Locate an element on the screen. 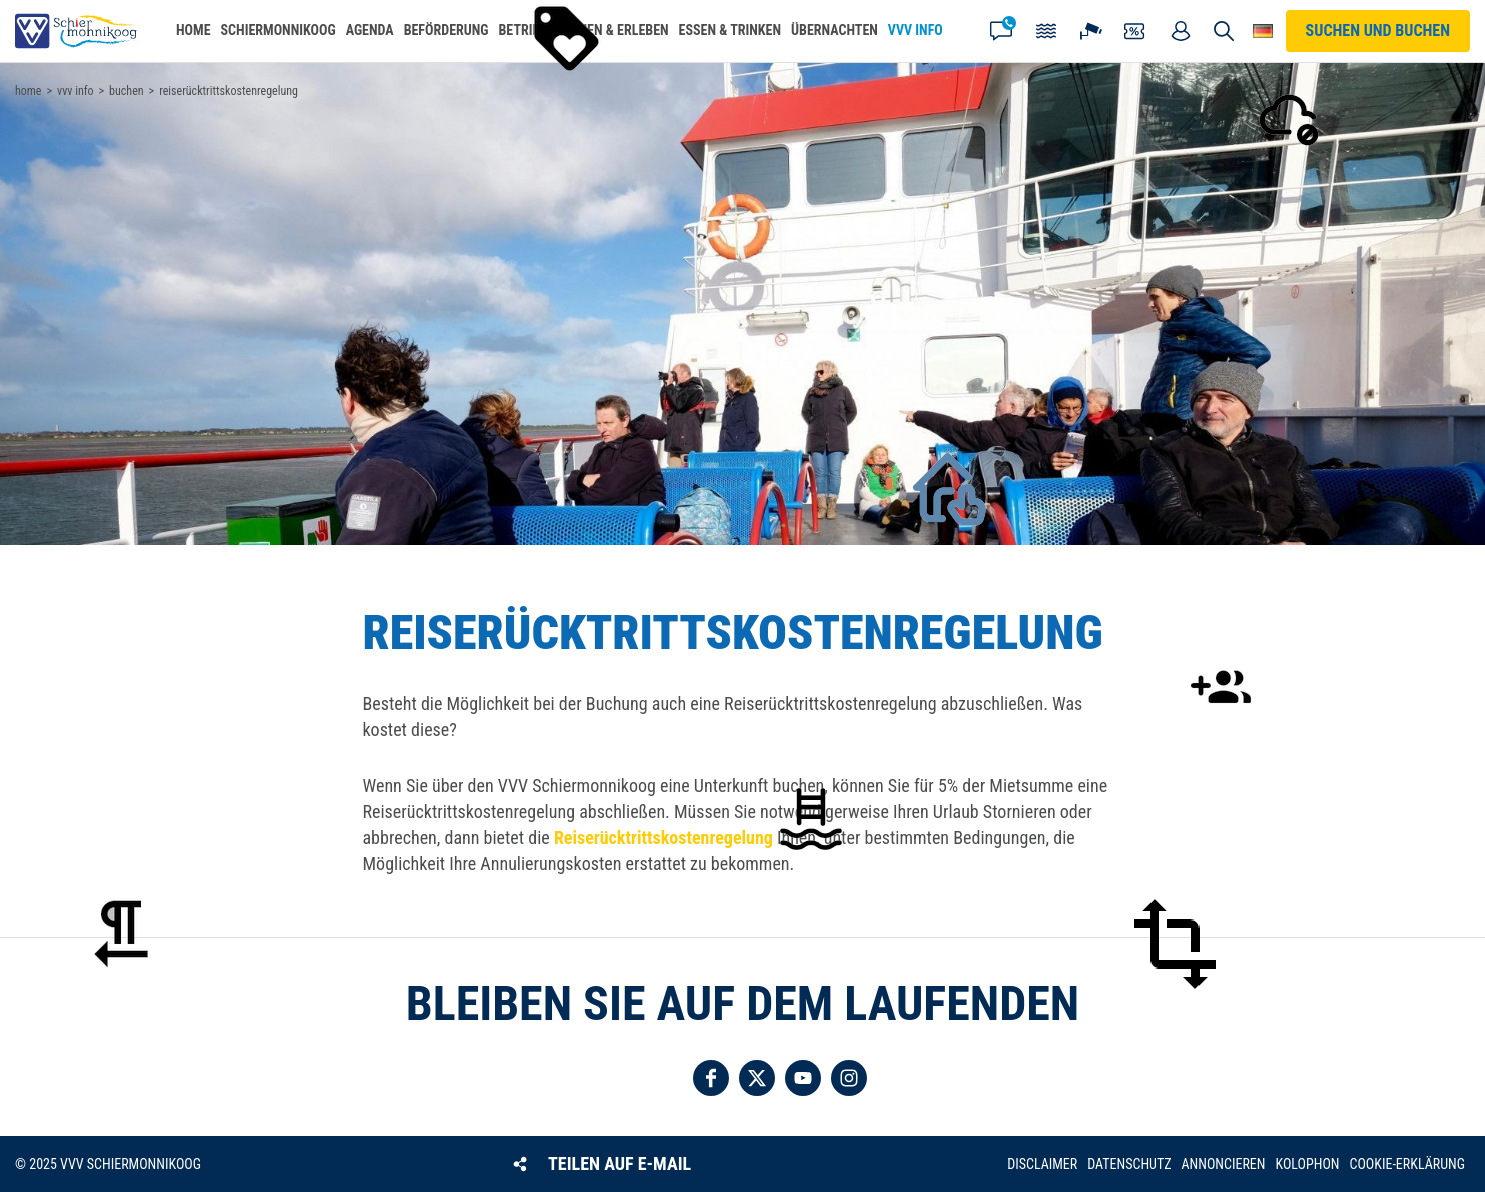 The width and height of the screenshot is (1485, 1192). add a new member to the group is located at coordinates (1221, 688).